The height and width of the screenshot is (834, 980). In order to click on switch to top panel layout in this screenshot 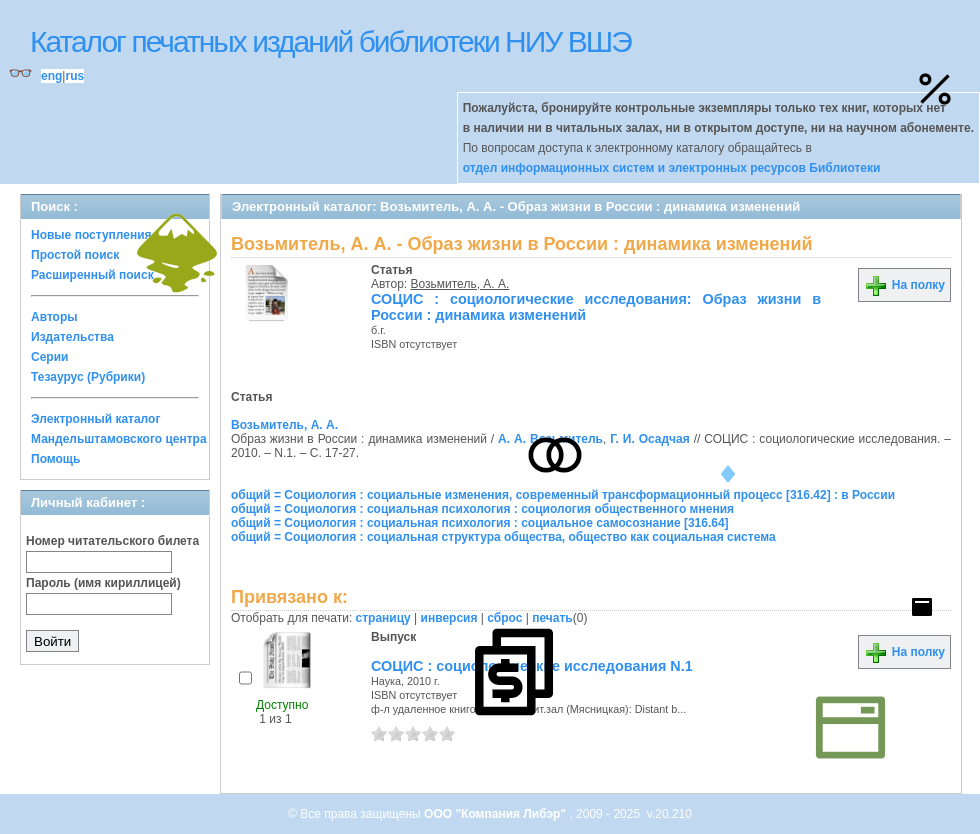, I will do `click(922, 607)`.